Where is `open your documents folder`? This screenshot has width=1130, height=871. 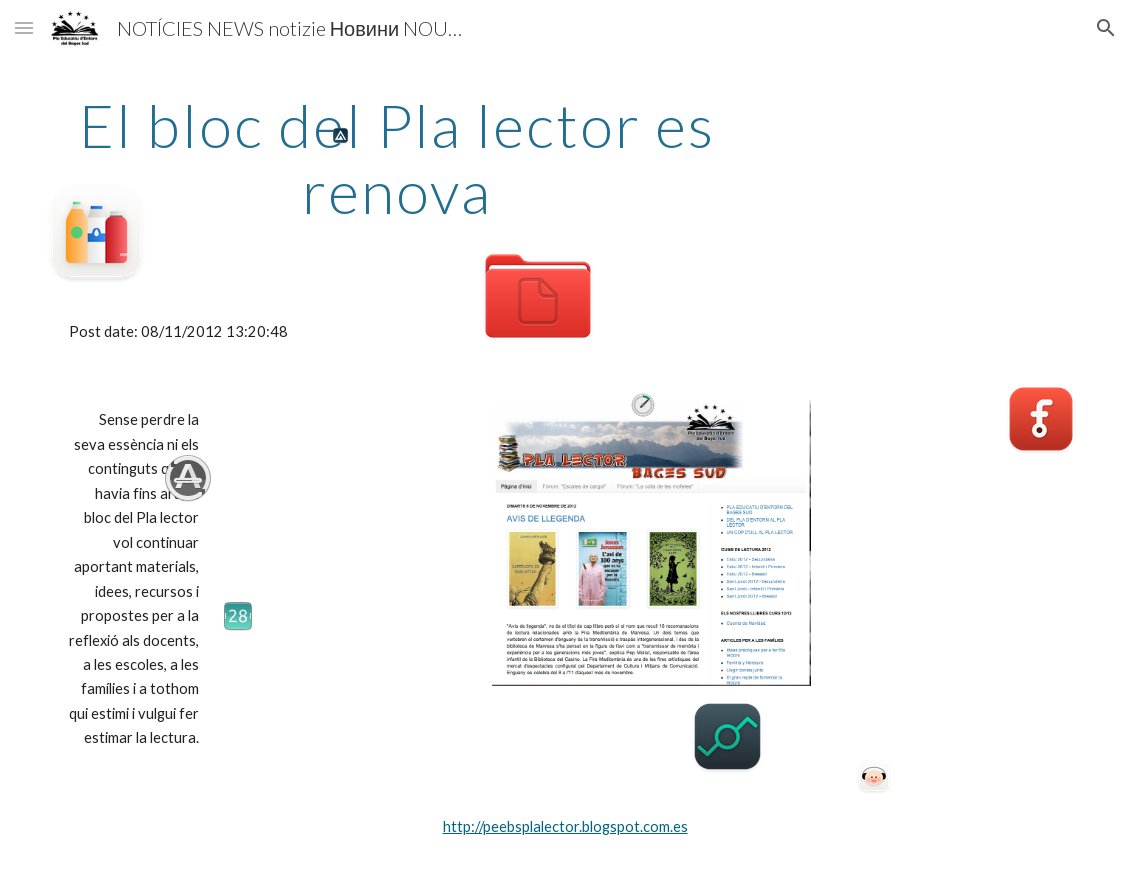 open your documents folder is located at coordinates (538, 296).